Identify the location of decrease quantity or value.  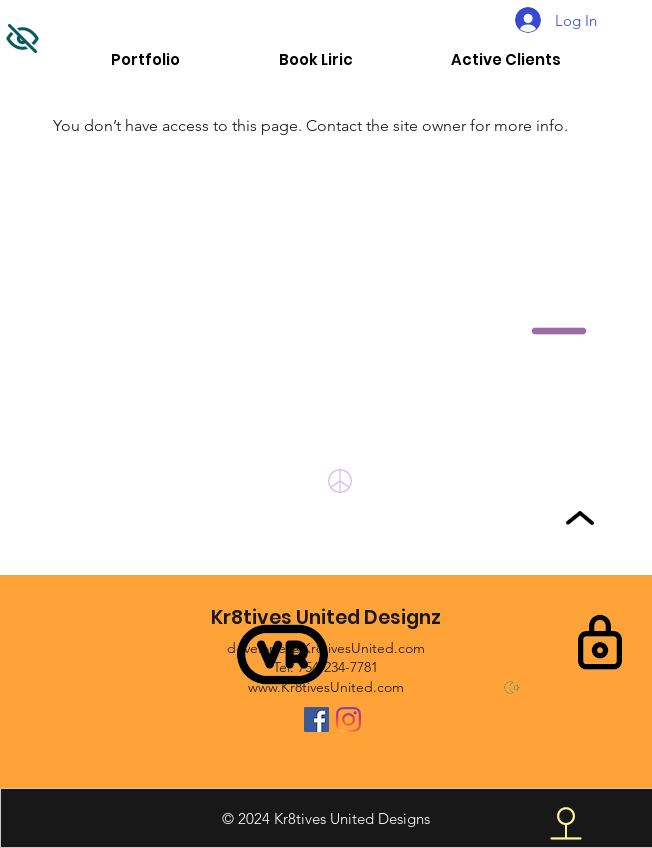
(559, 331).